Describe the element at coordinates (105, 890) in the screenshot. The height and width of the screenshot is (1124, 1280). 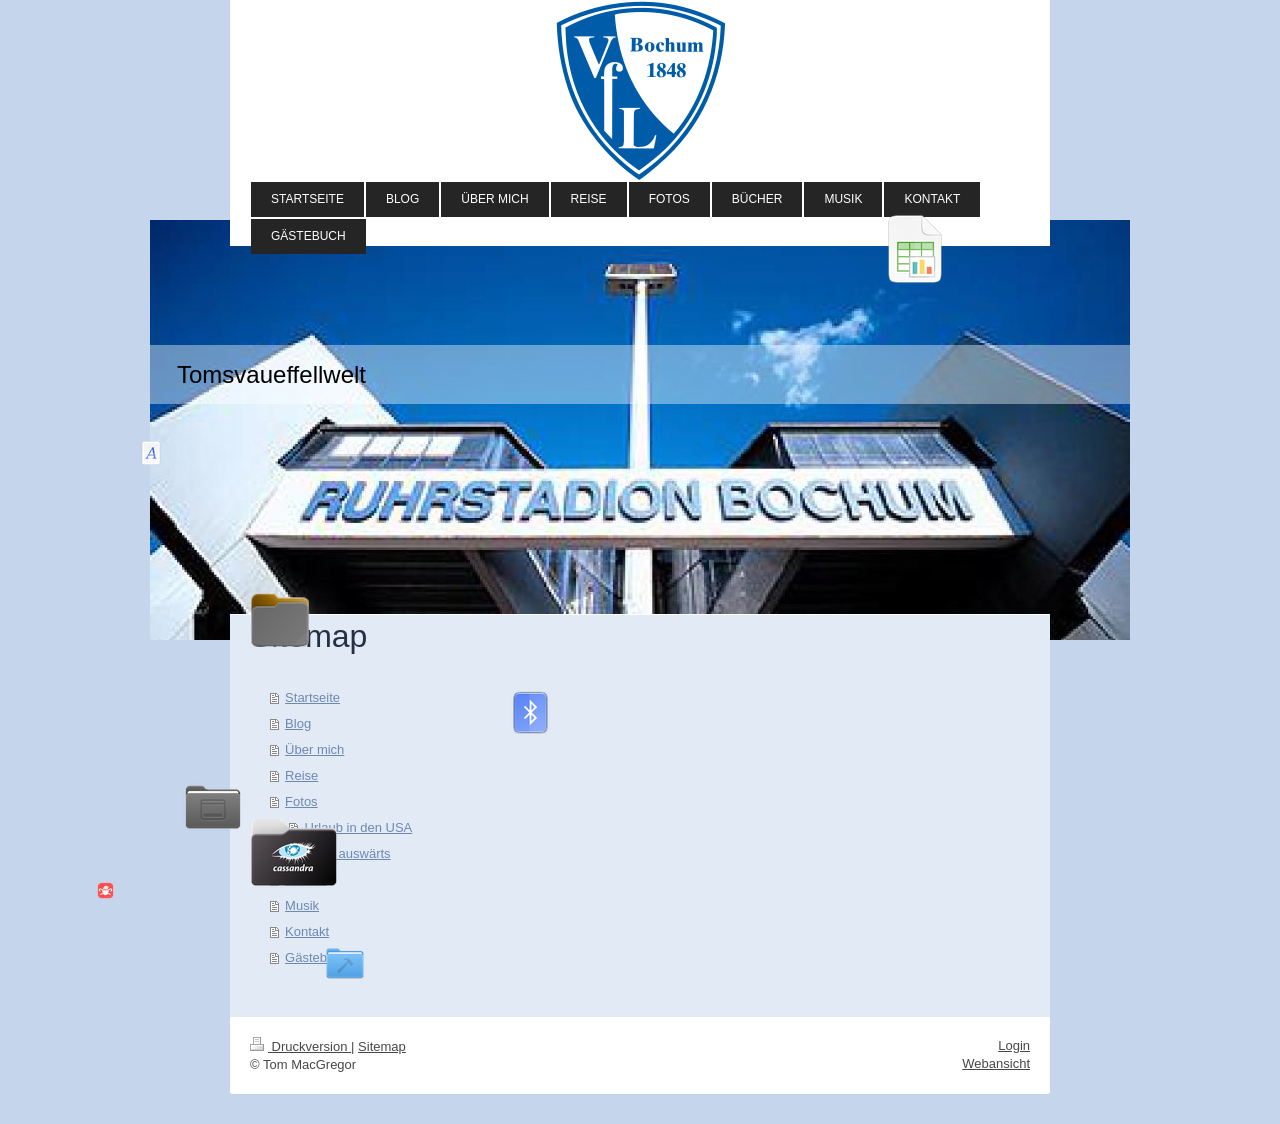
I see `open Santa security application` at that location.